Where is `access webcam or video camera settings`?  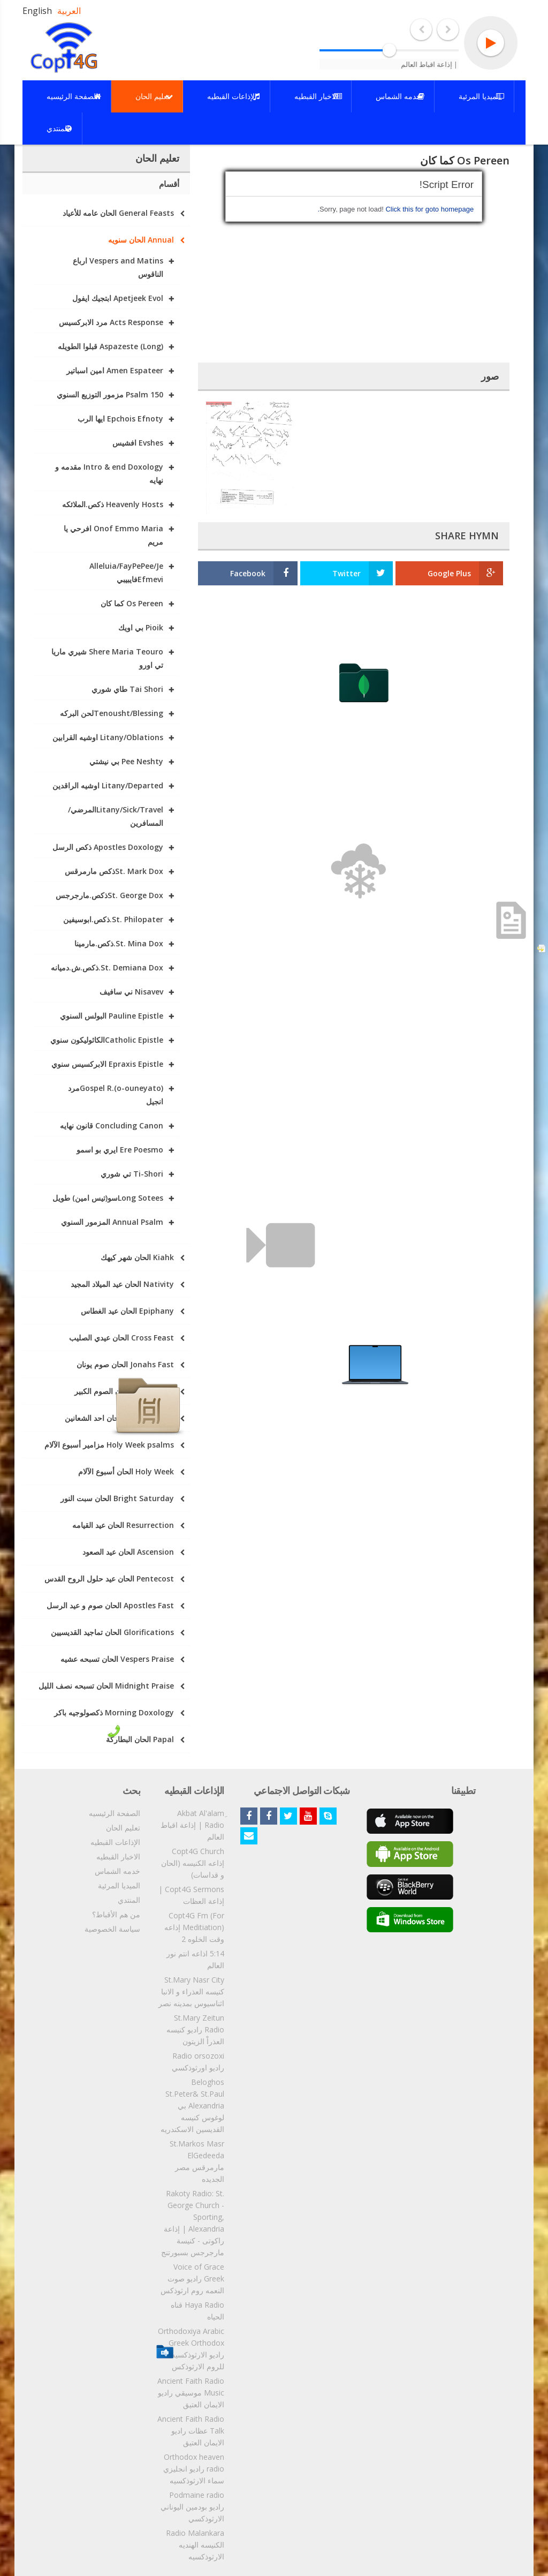
access webcam or video camera settings is located at coordinates (280, 1242).